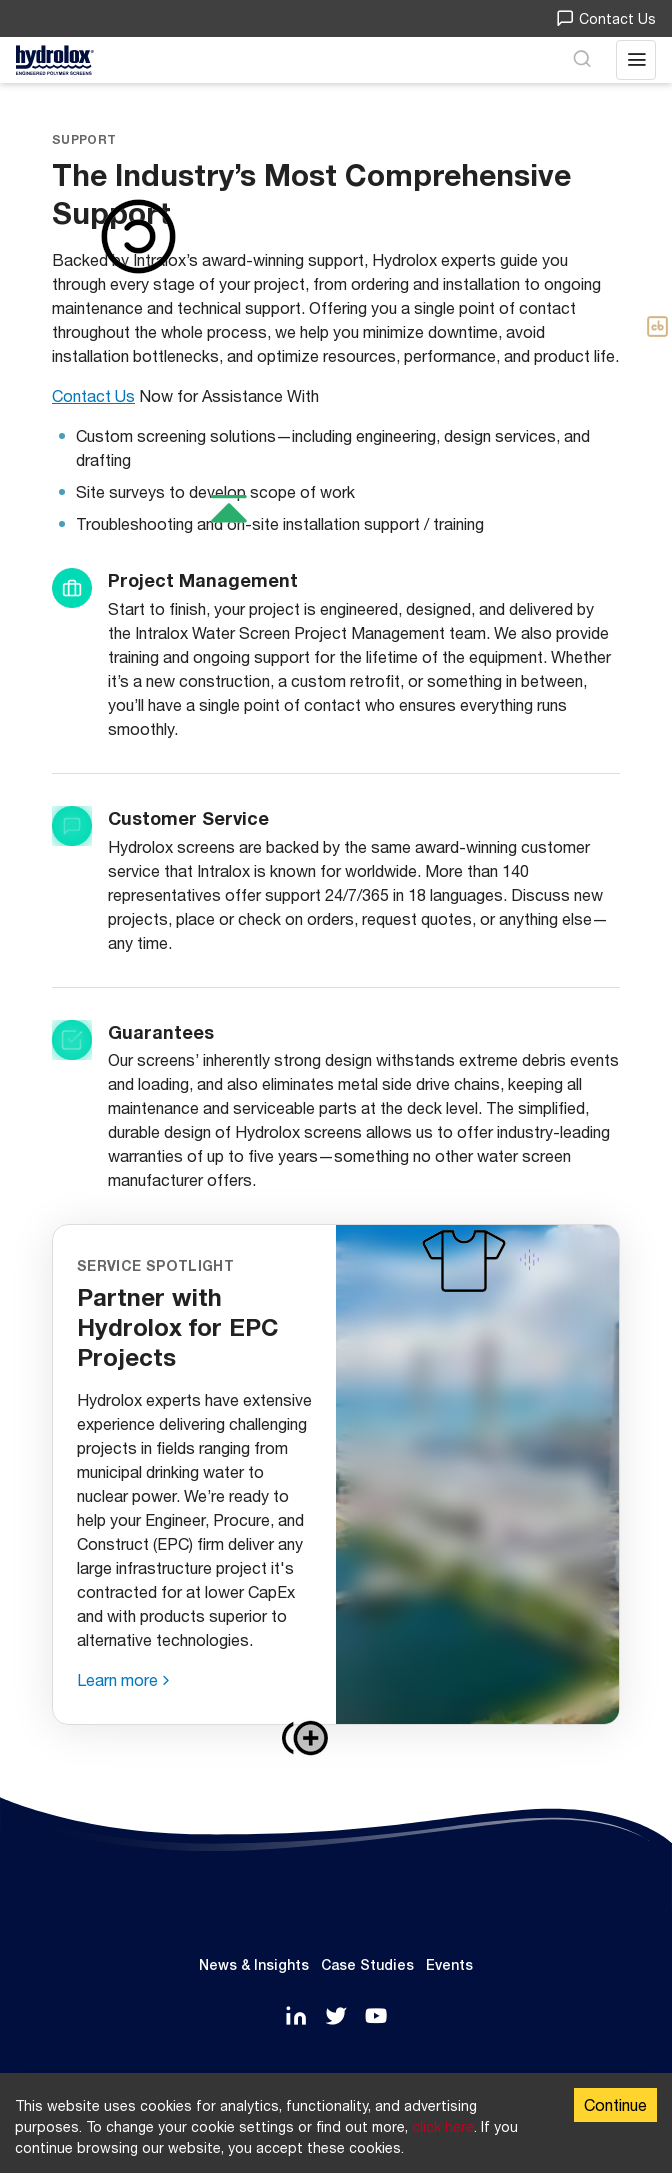 The height and width of the screenshot is (2173, 672). What do you see at coordinates (464, 1261) in the screenshot?
I see `browse clothing or apparel items` at bounding box center [464, 1261].